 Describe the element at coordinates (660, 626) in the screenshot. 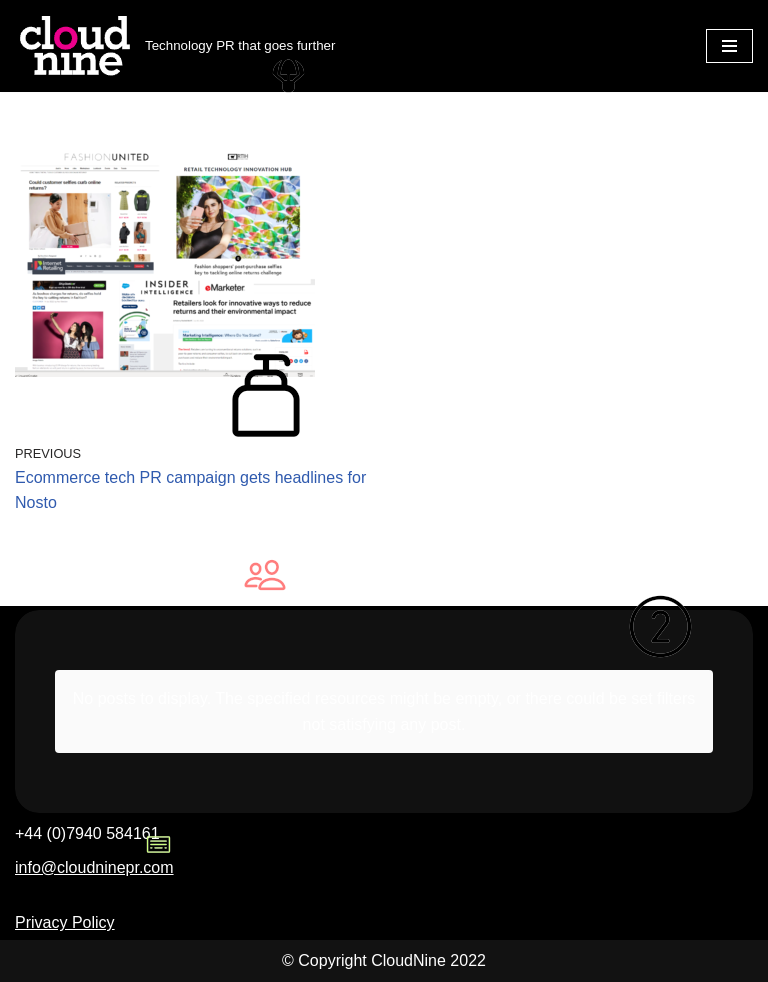

I see `indicates step two in a multi-step process` at that location.